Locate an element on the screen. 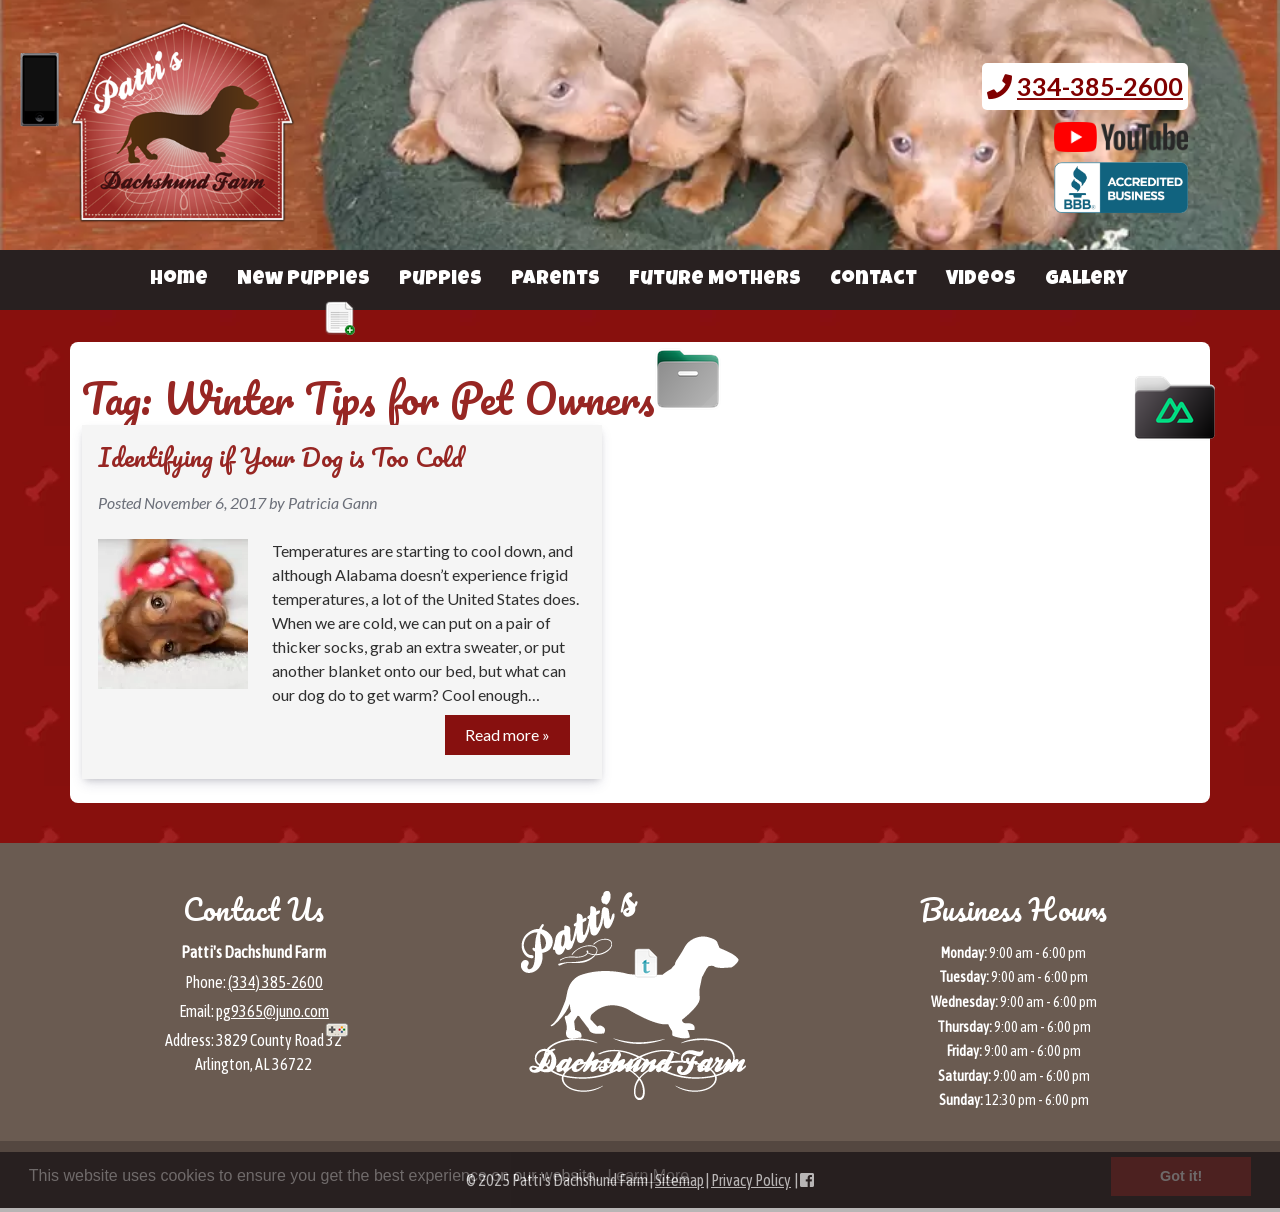 Image resolution: width=1280 pixels, height=1212 pixels. iPod nano device in space gray is located at coordinates (39, 89).